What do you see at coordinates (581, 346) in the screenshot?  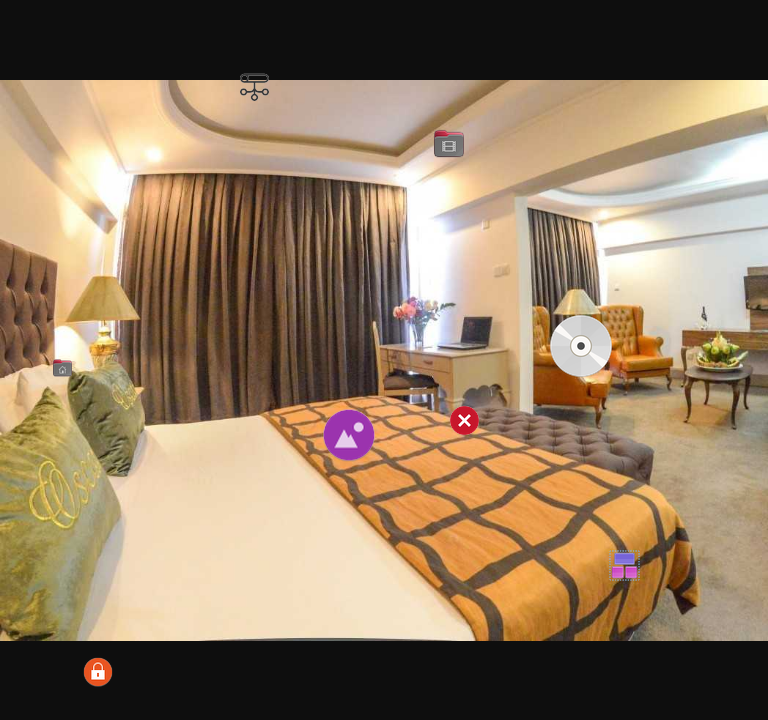 I see `indicates a rewritable CD drive or disc` at bounding box center [581, 346].